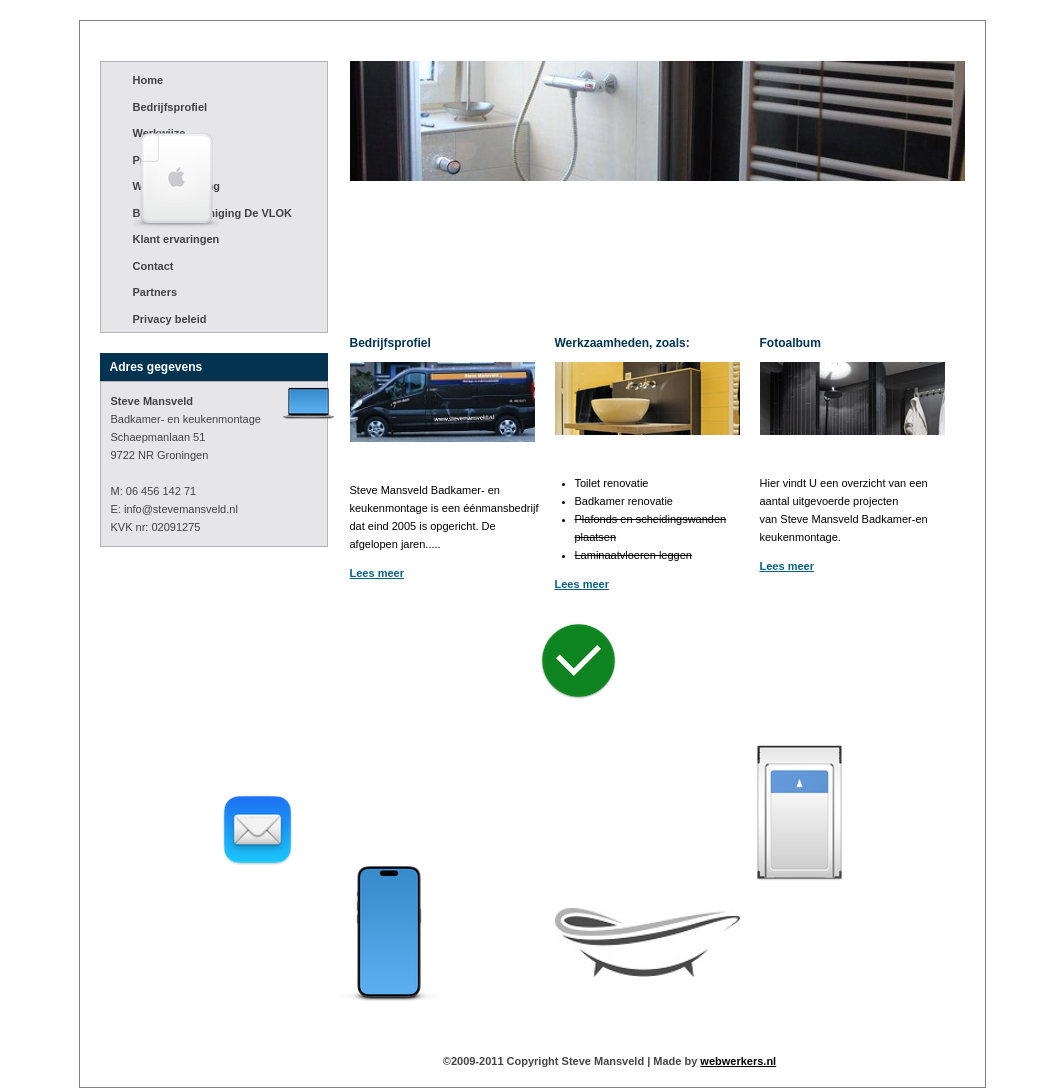 The height and width of the screenshot is (1088, 1064). What do you see at coordinates (176, 178) in the screenshot?
I see `access AirPort Express network settings` at bounding box center [176, 178].